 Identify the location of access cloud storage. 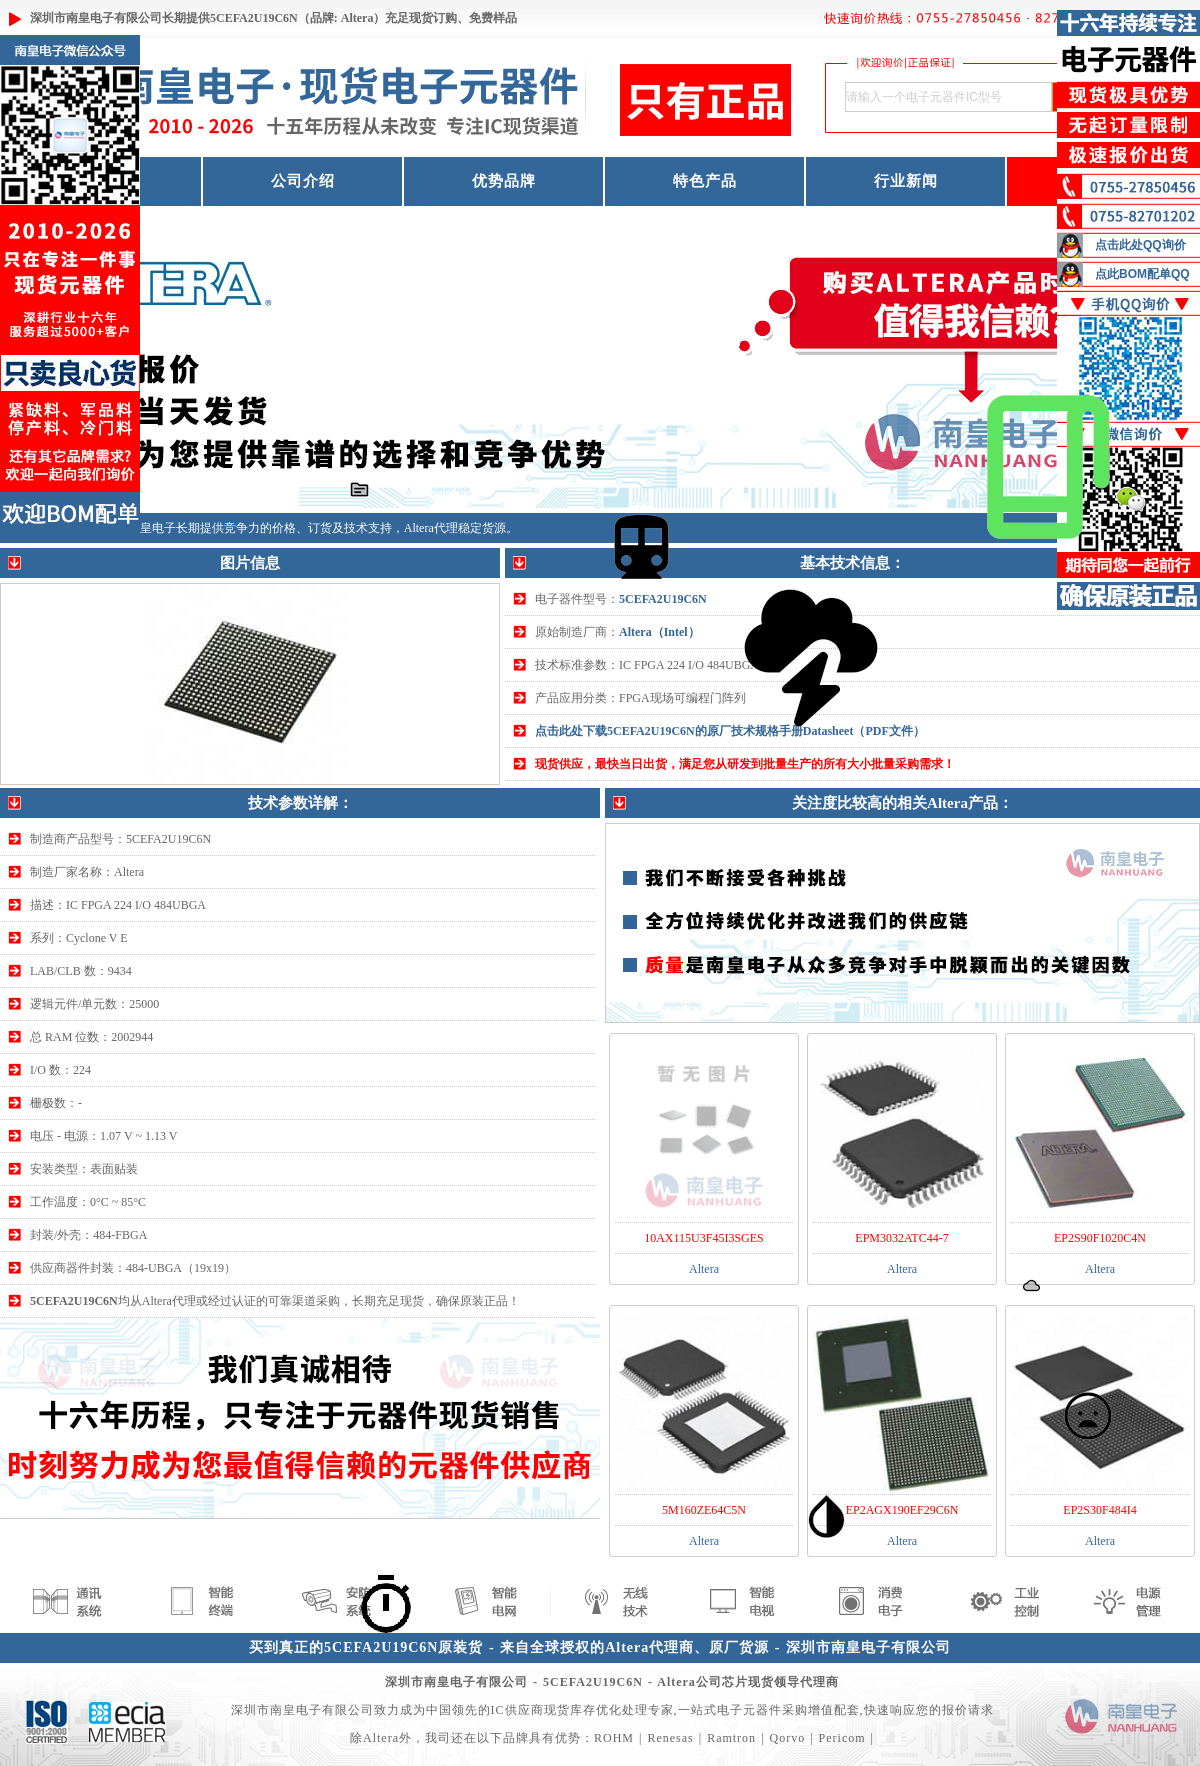
(1031, 1285).